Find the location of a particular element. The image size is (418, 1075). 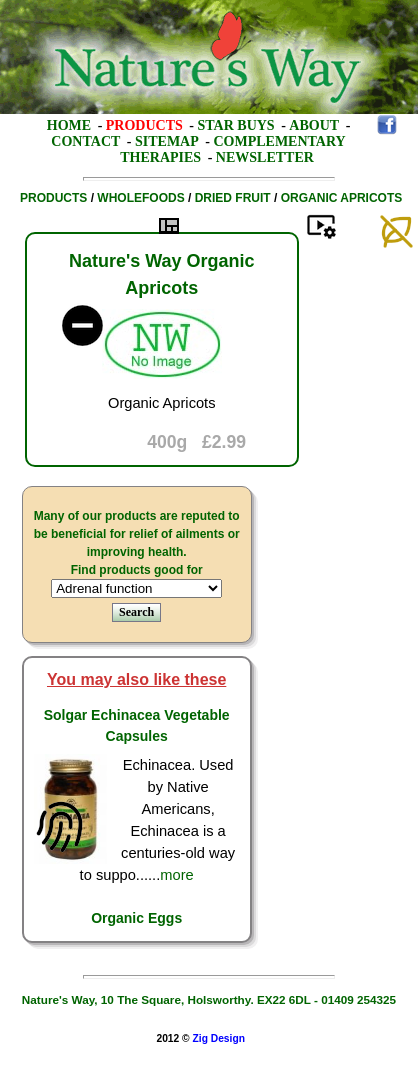

disable eco mode or power saving is located at coordinates (396, 231).